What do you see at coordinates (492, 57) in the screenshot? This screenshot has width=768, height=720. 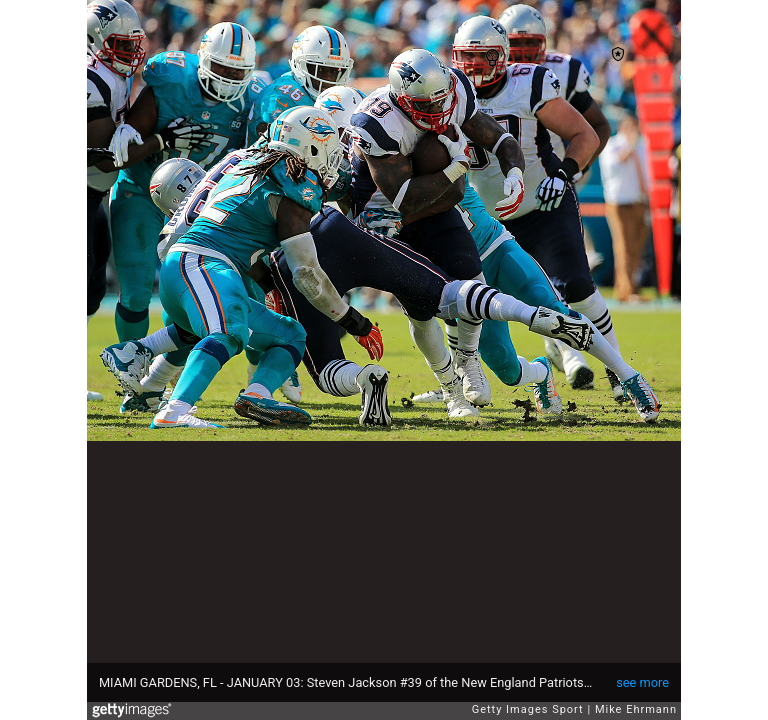 I see `view tips or suggestions` at bounding box center [492, 57].